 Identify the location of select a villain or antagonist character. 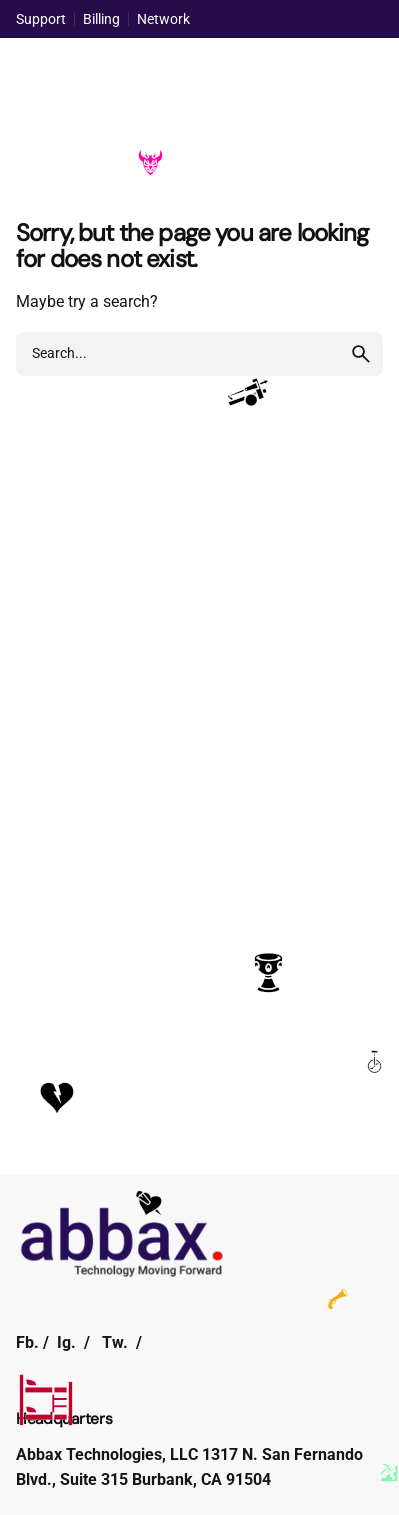
(150, 162).